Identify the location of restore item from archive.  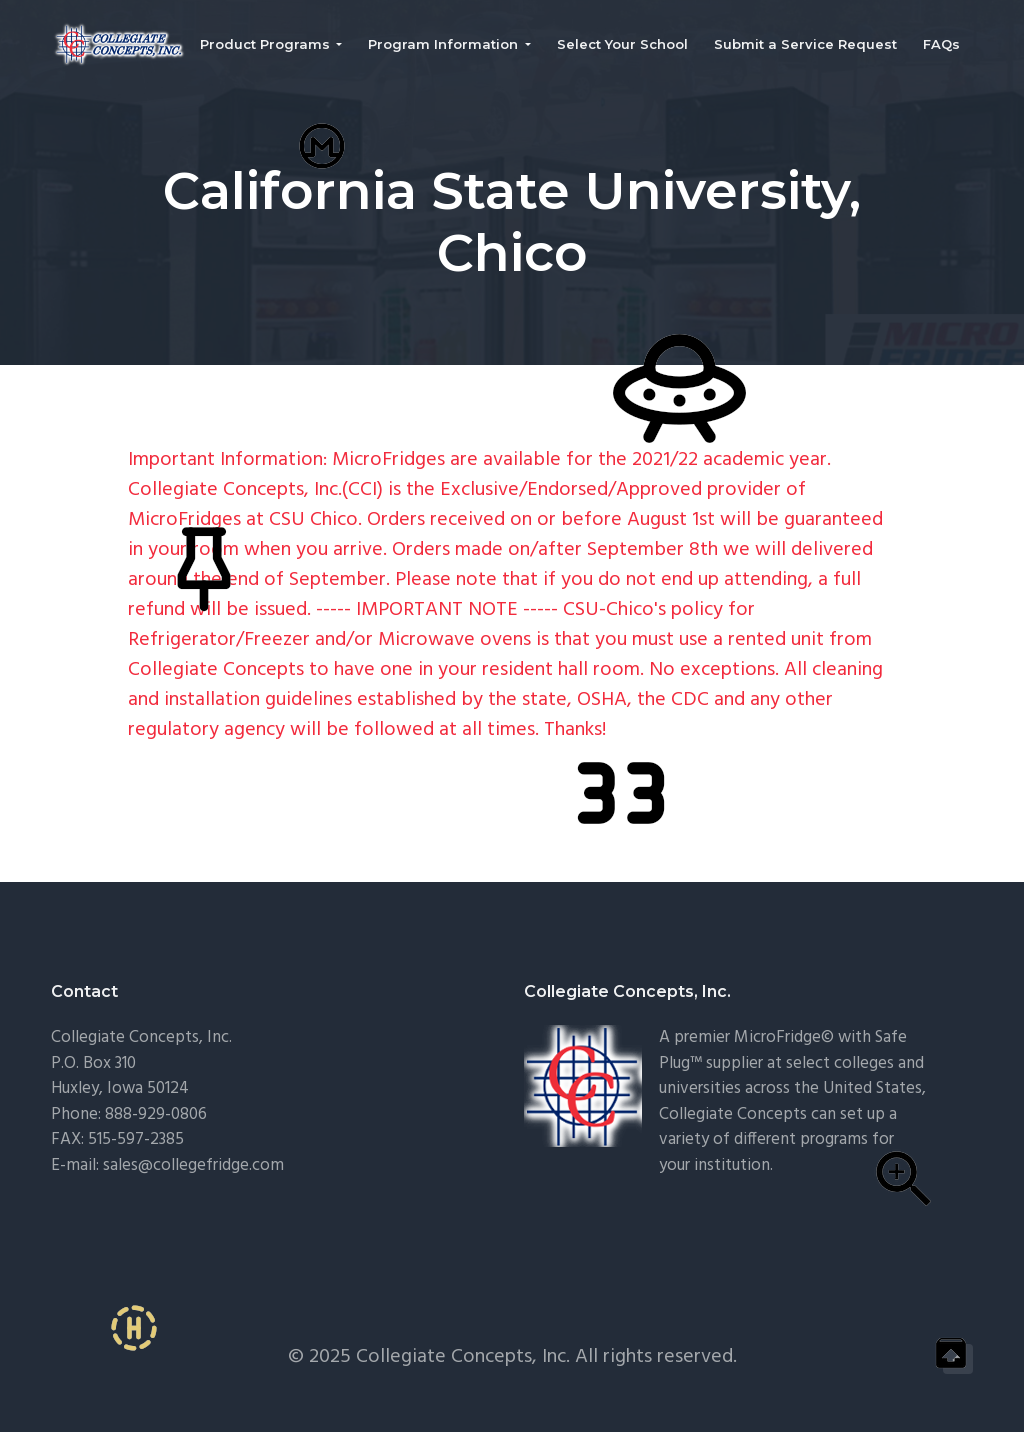
(951, 1353).